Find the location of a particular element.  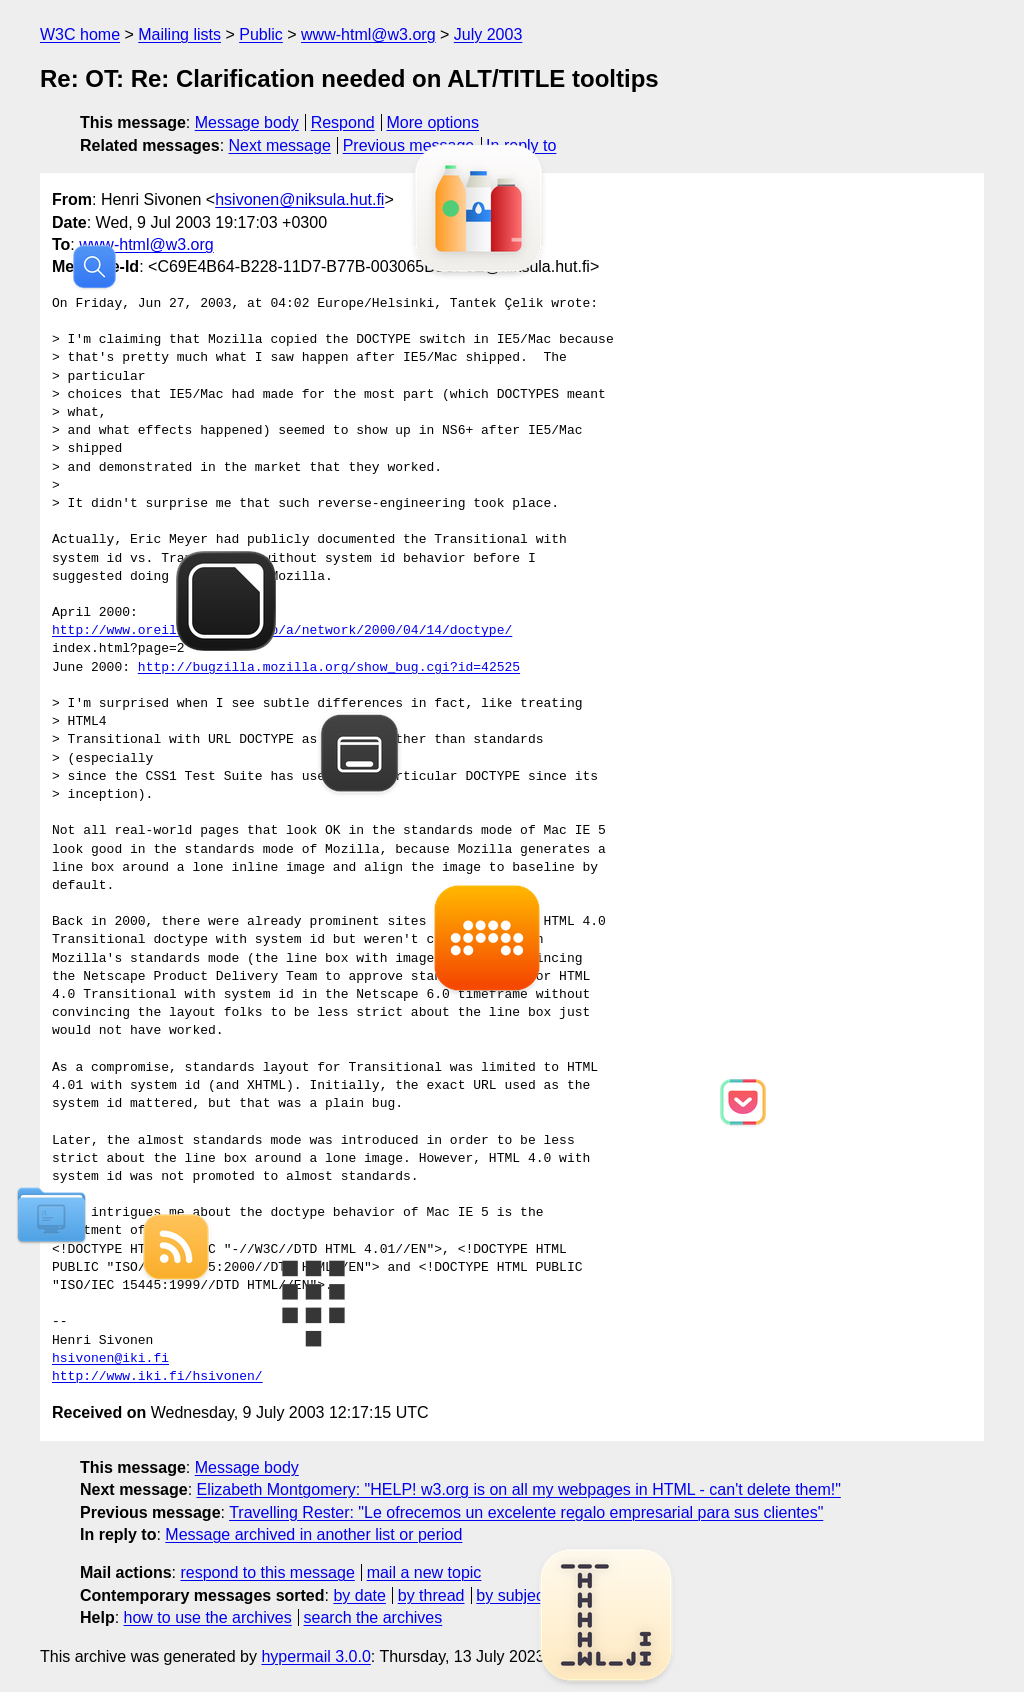

open bitwig studio music production software is located at coordinates (487, 938).